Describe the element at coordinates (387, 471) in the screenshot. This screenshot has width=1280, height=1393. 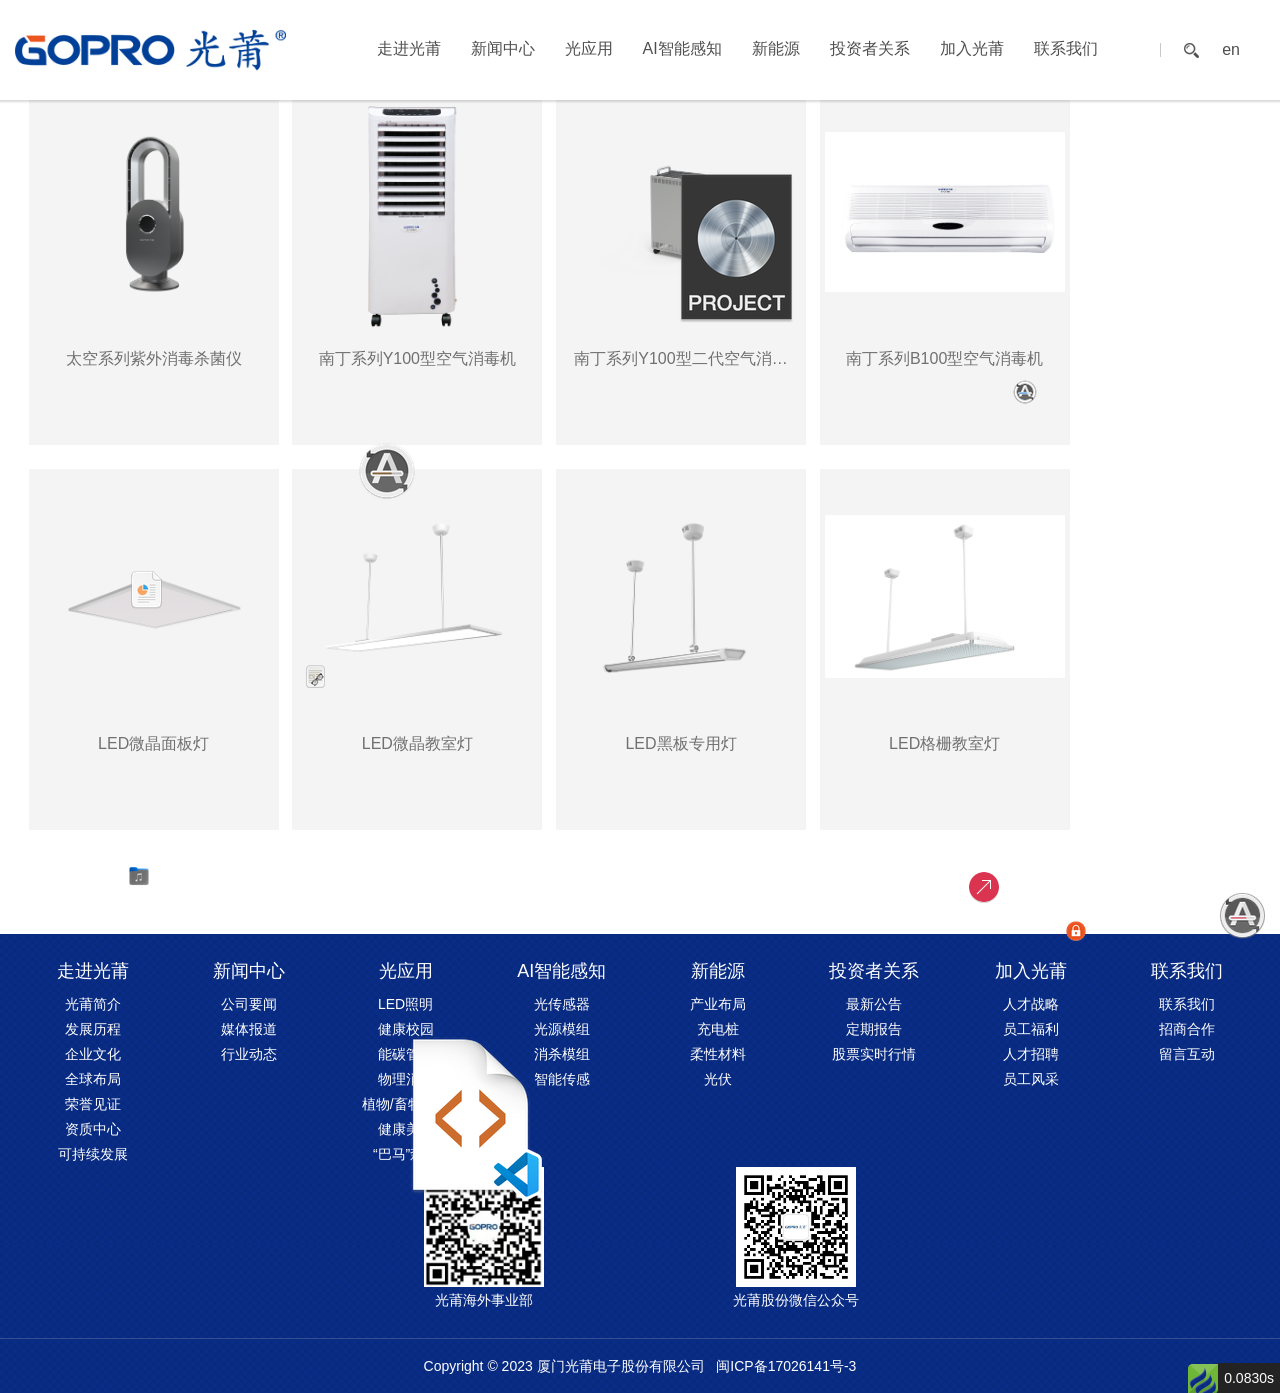
I see `check for available software updates` at that location.